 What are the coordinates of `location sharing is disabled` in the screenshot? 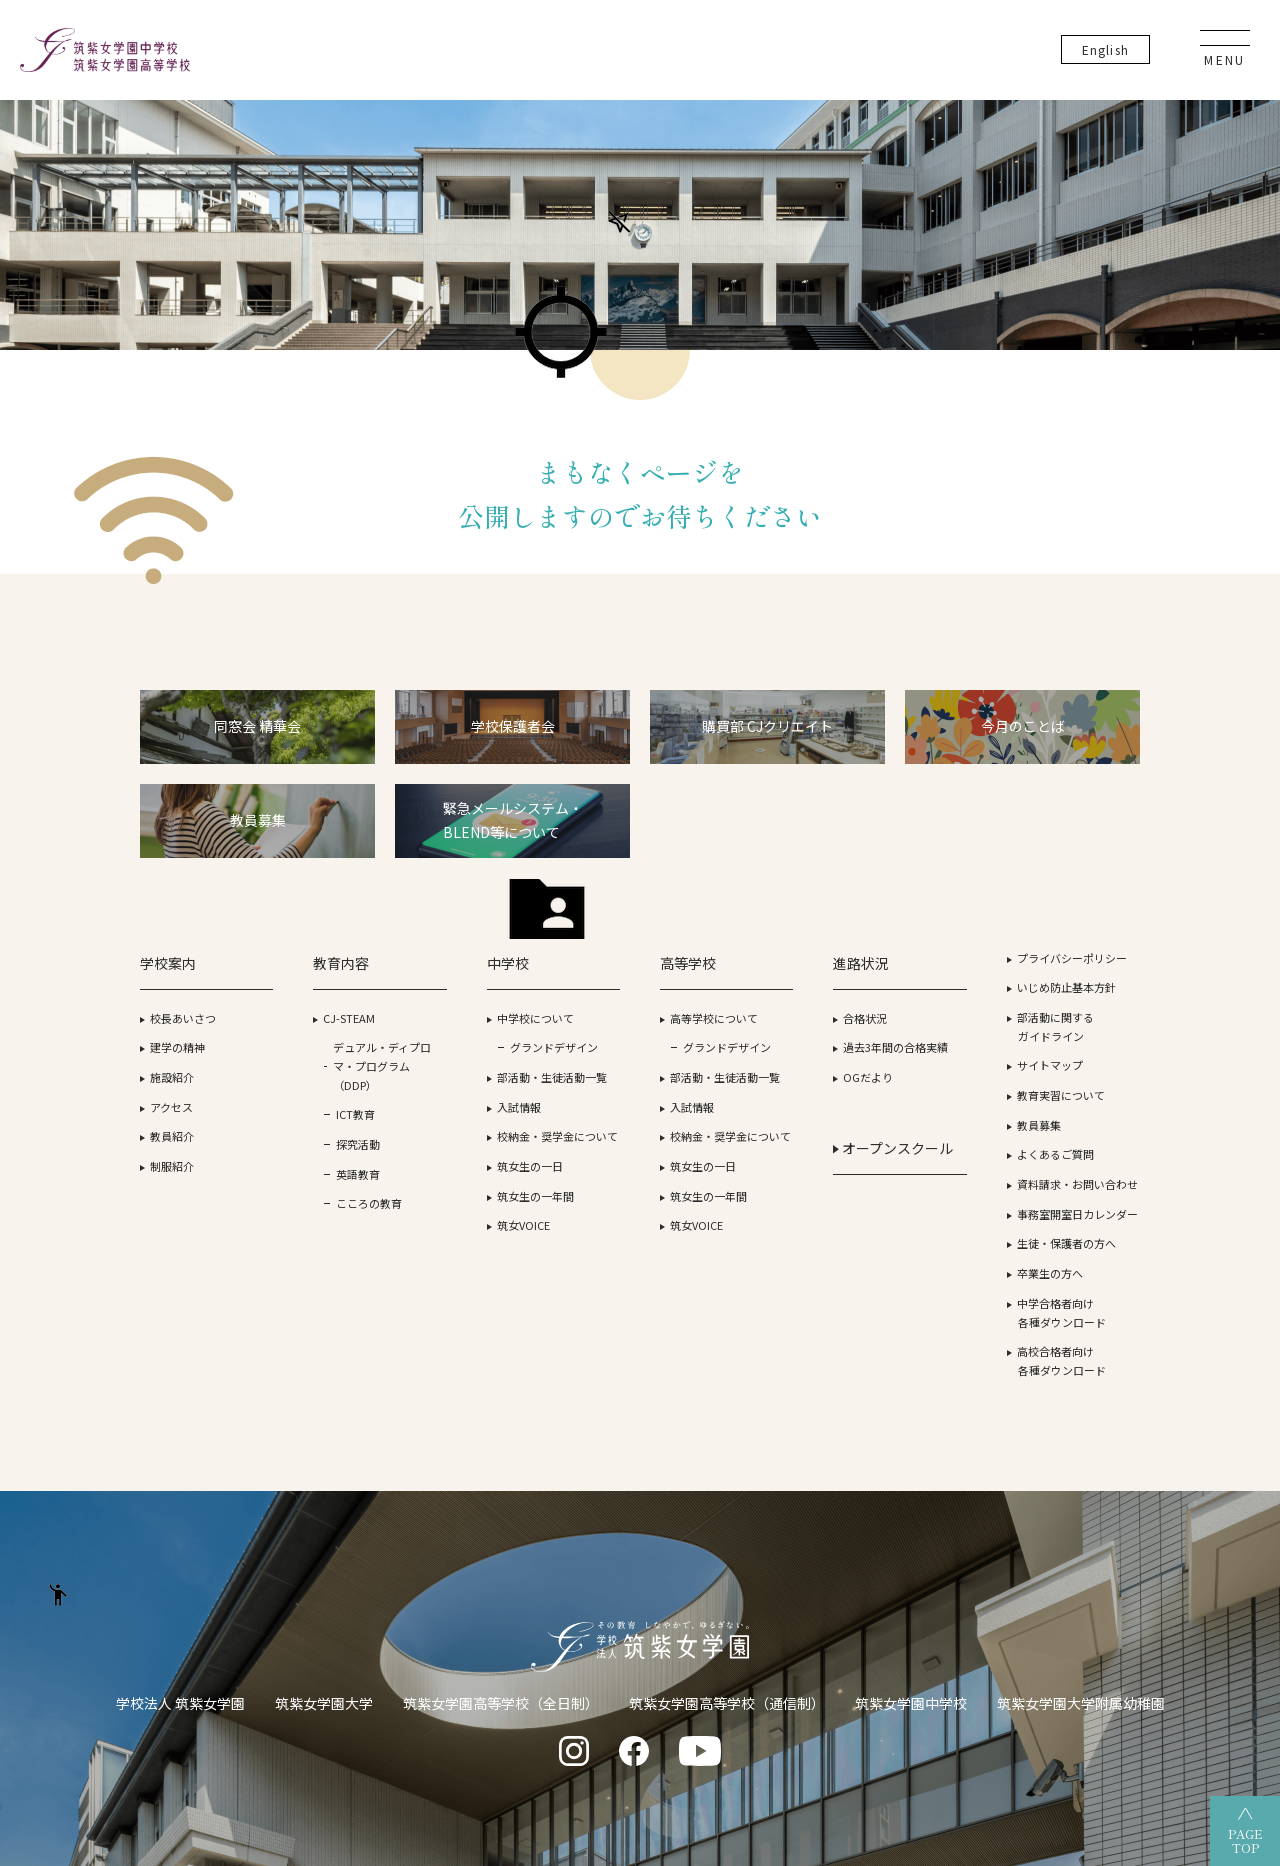 It's located at (618, 222).